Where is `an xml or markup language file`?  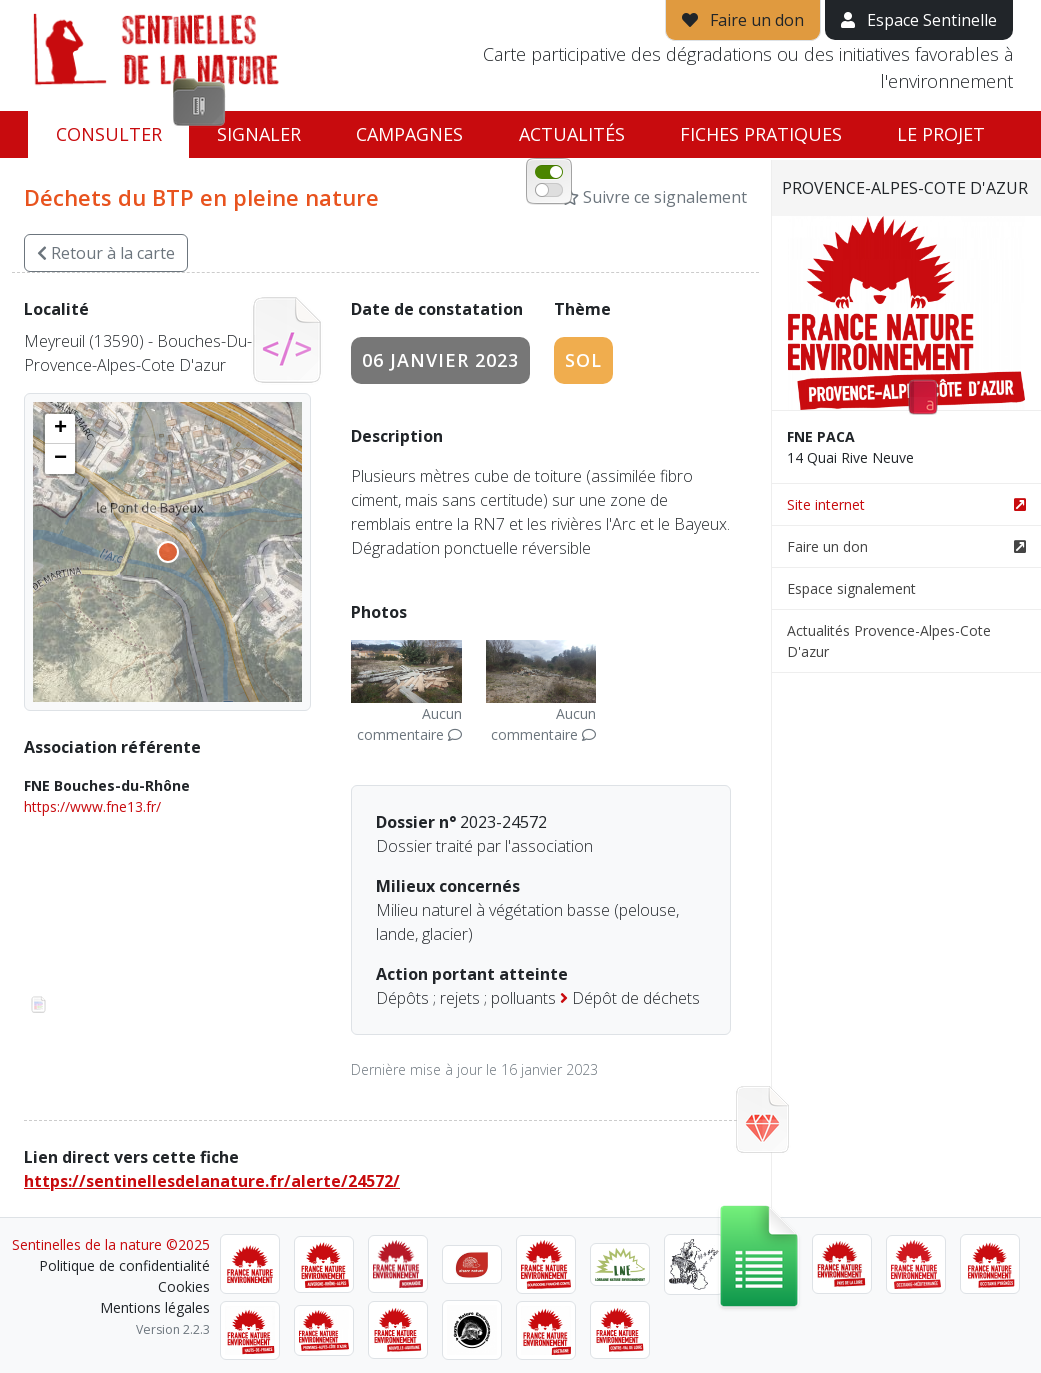
an xml or markup language file is located at coordinates (287, 340).